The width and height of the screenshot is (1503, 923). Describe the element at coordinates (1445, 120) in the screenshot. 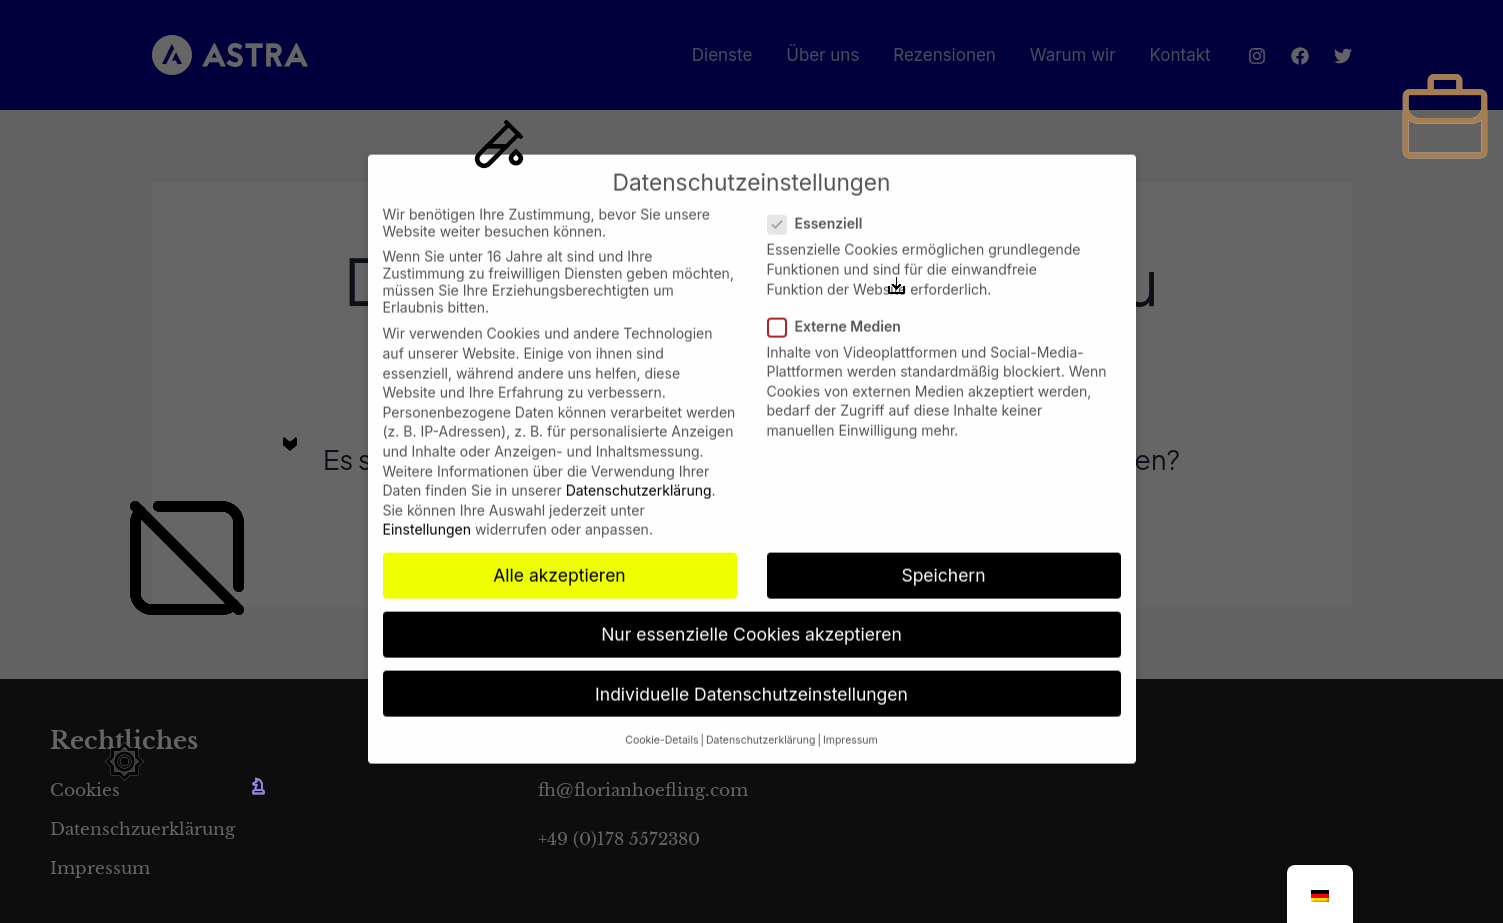

I see `access work or business-related content` at that location.